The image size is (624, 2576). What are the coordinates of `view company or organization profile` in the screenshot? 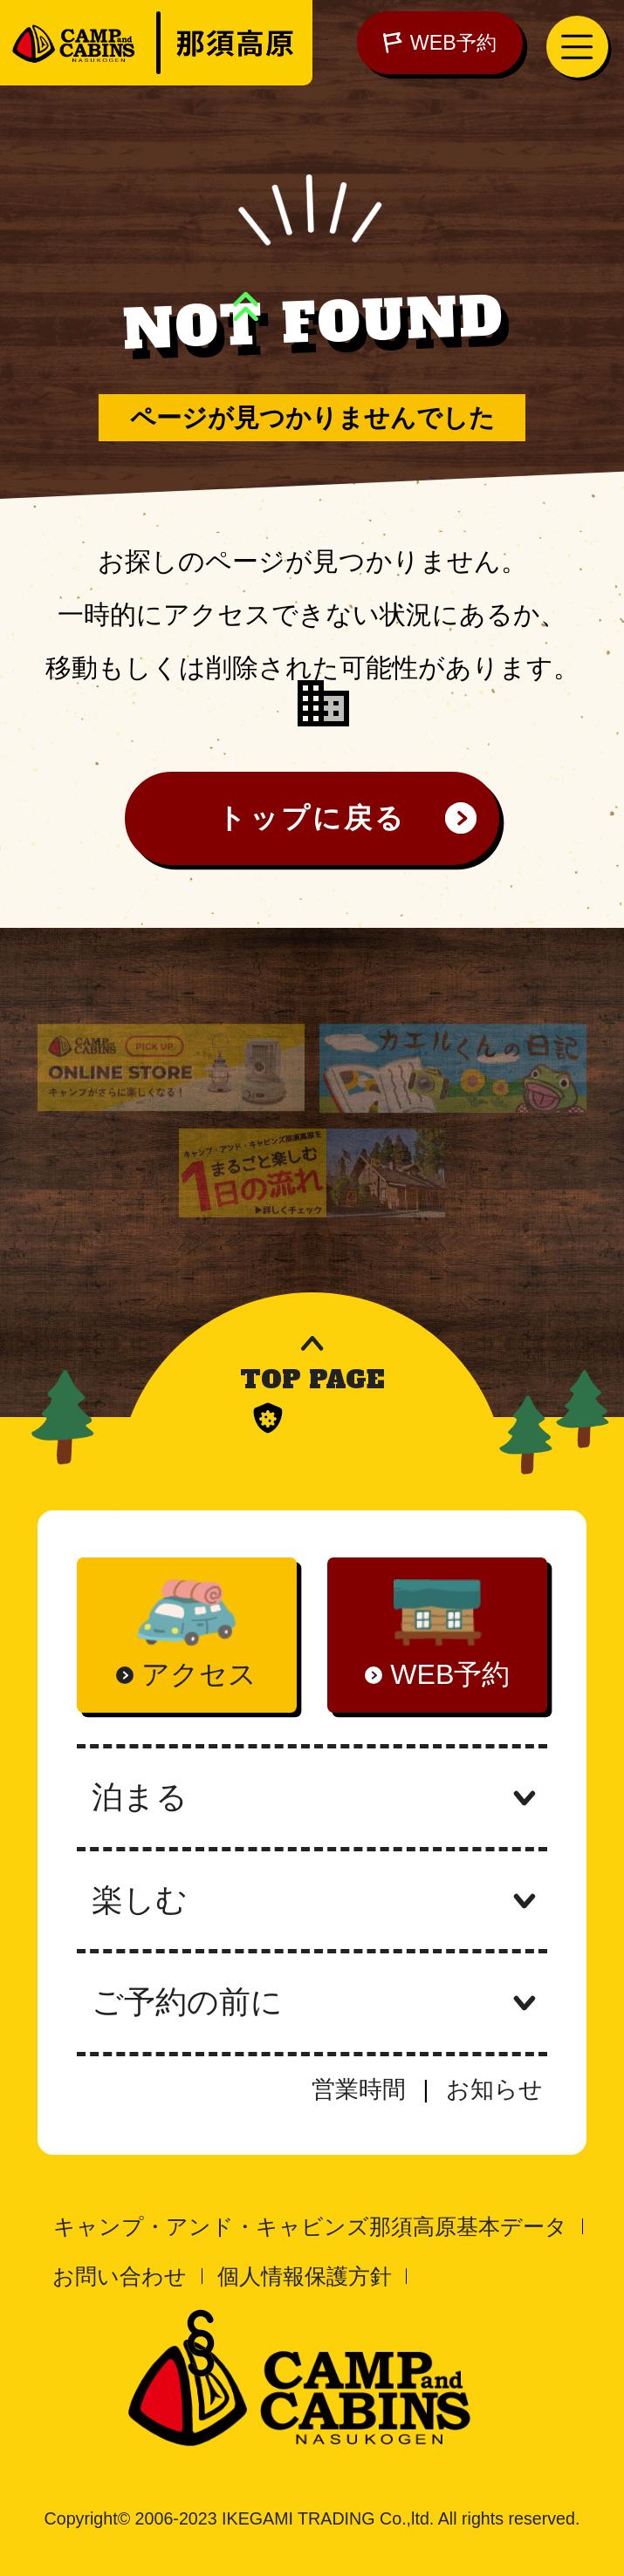 It's located at (323, 703).